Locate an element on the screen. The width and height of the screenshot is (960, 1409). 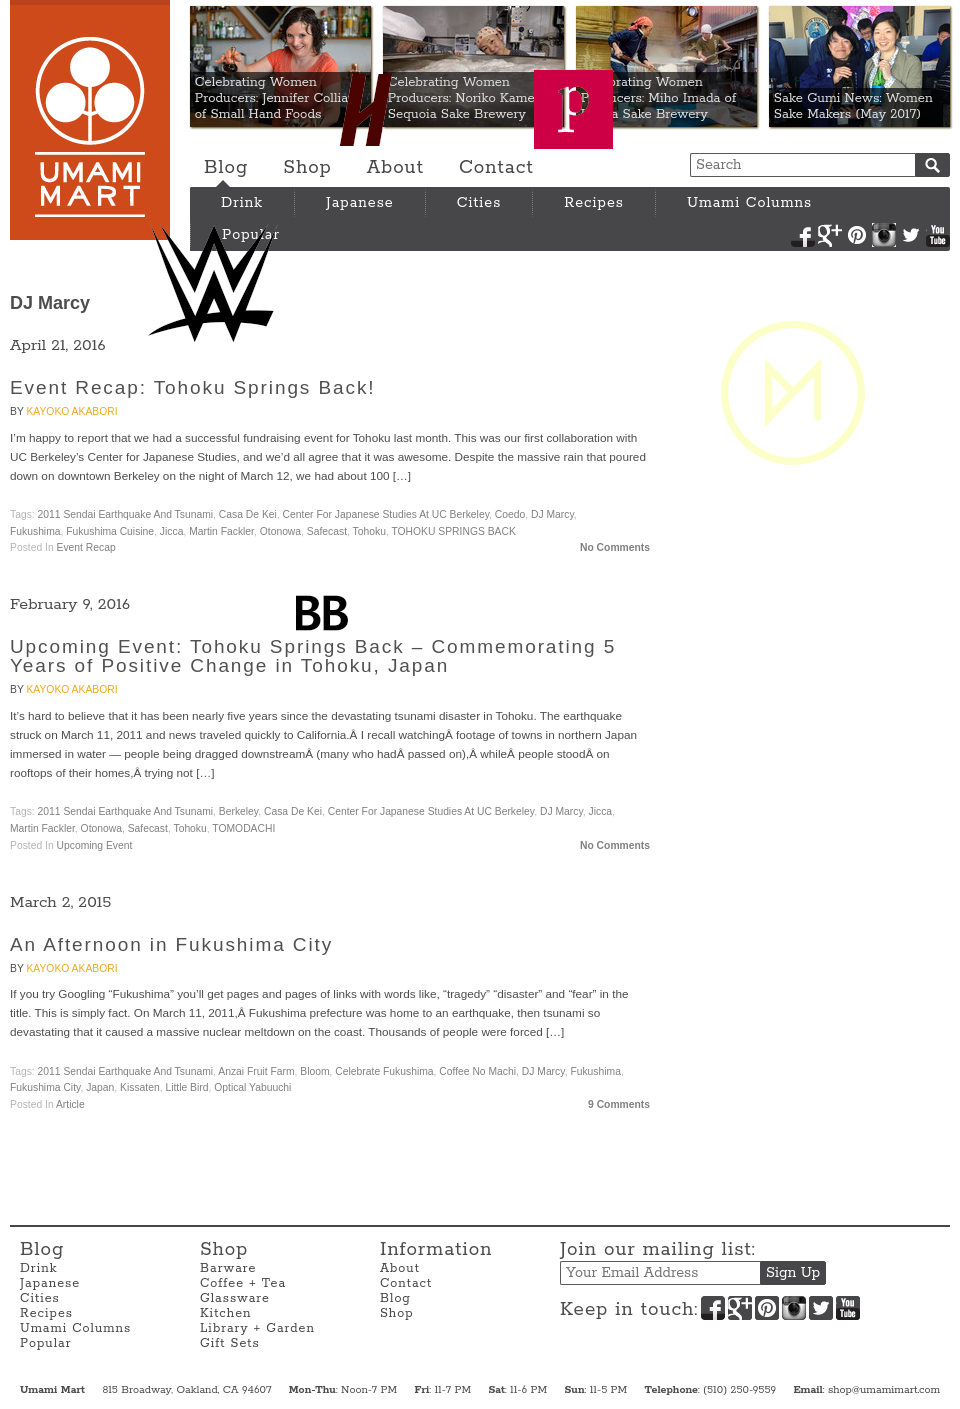
osmc media center application logo is located at coordinates (793, 393).